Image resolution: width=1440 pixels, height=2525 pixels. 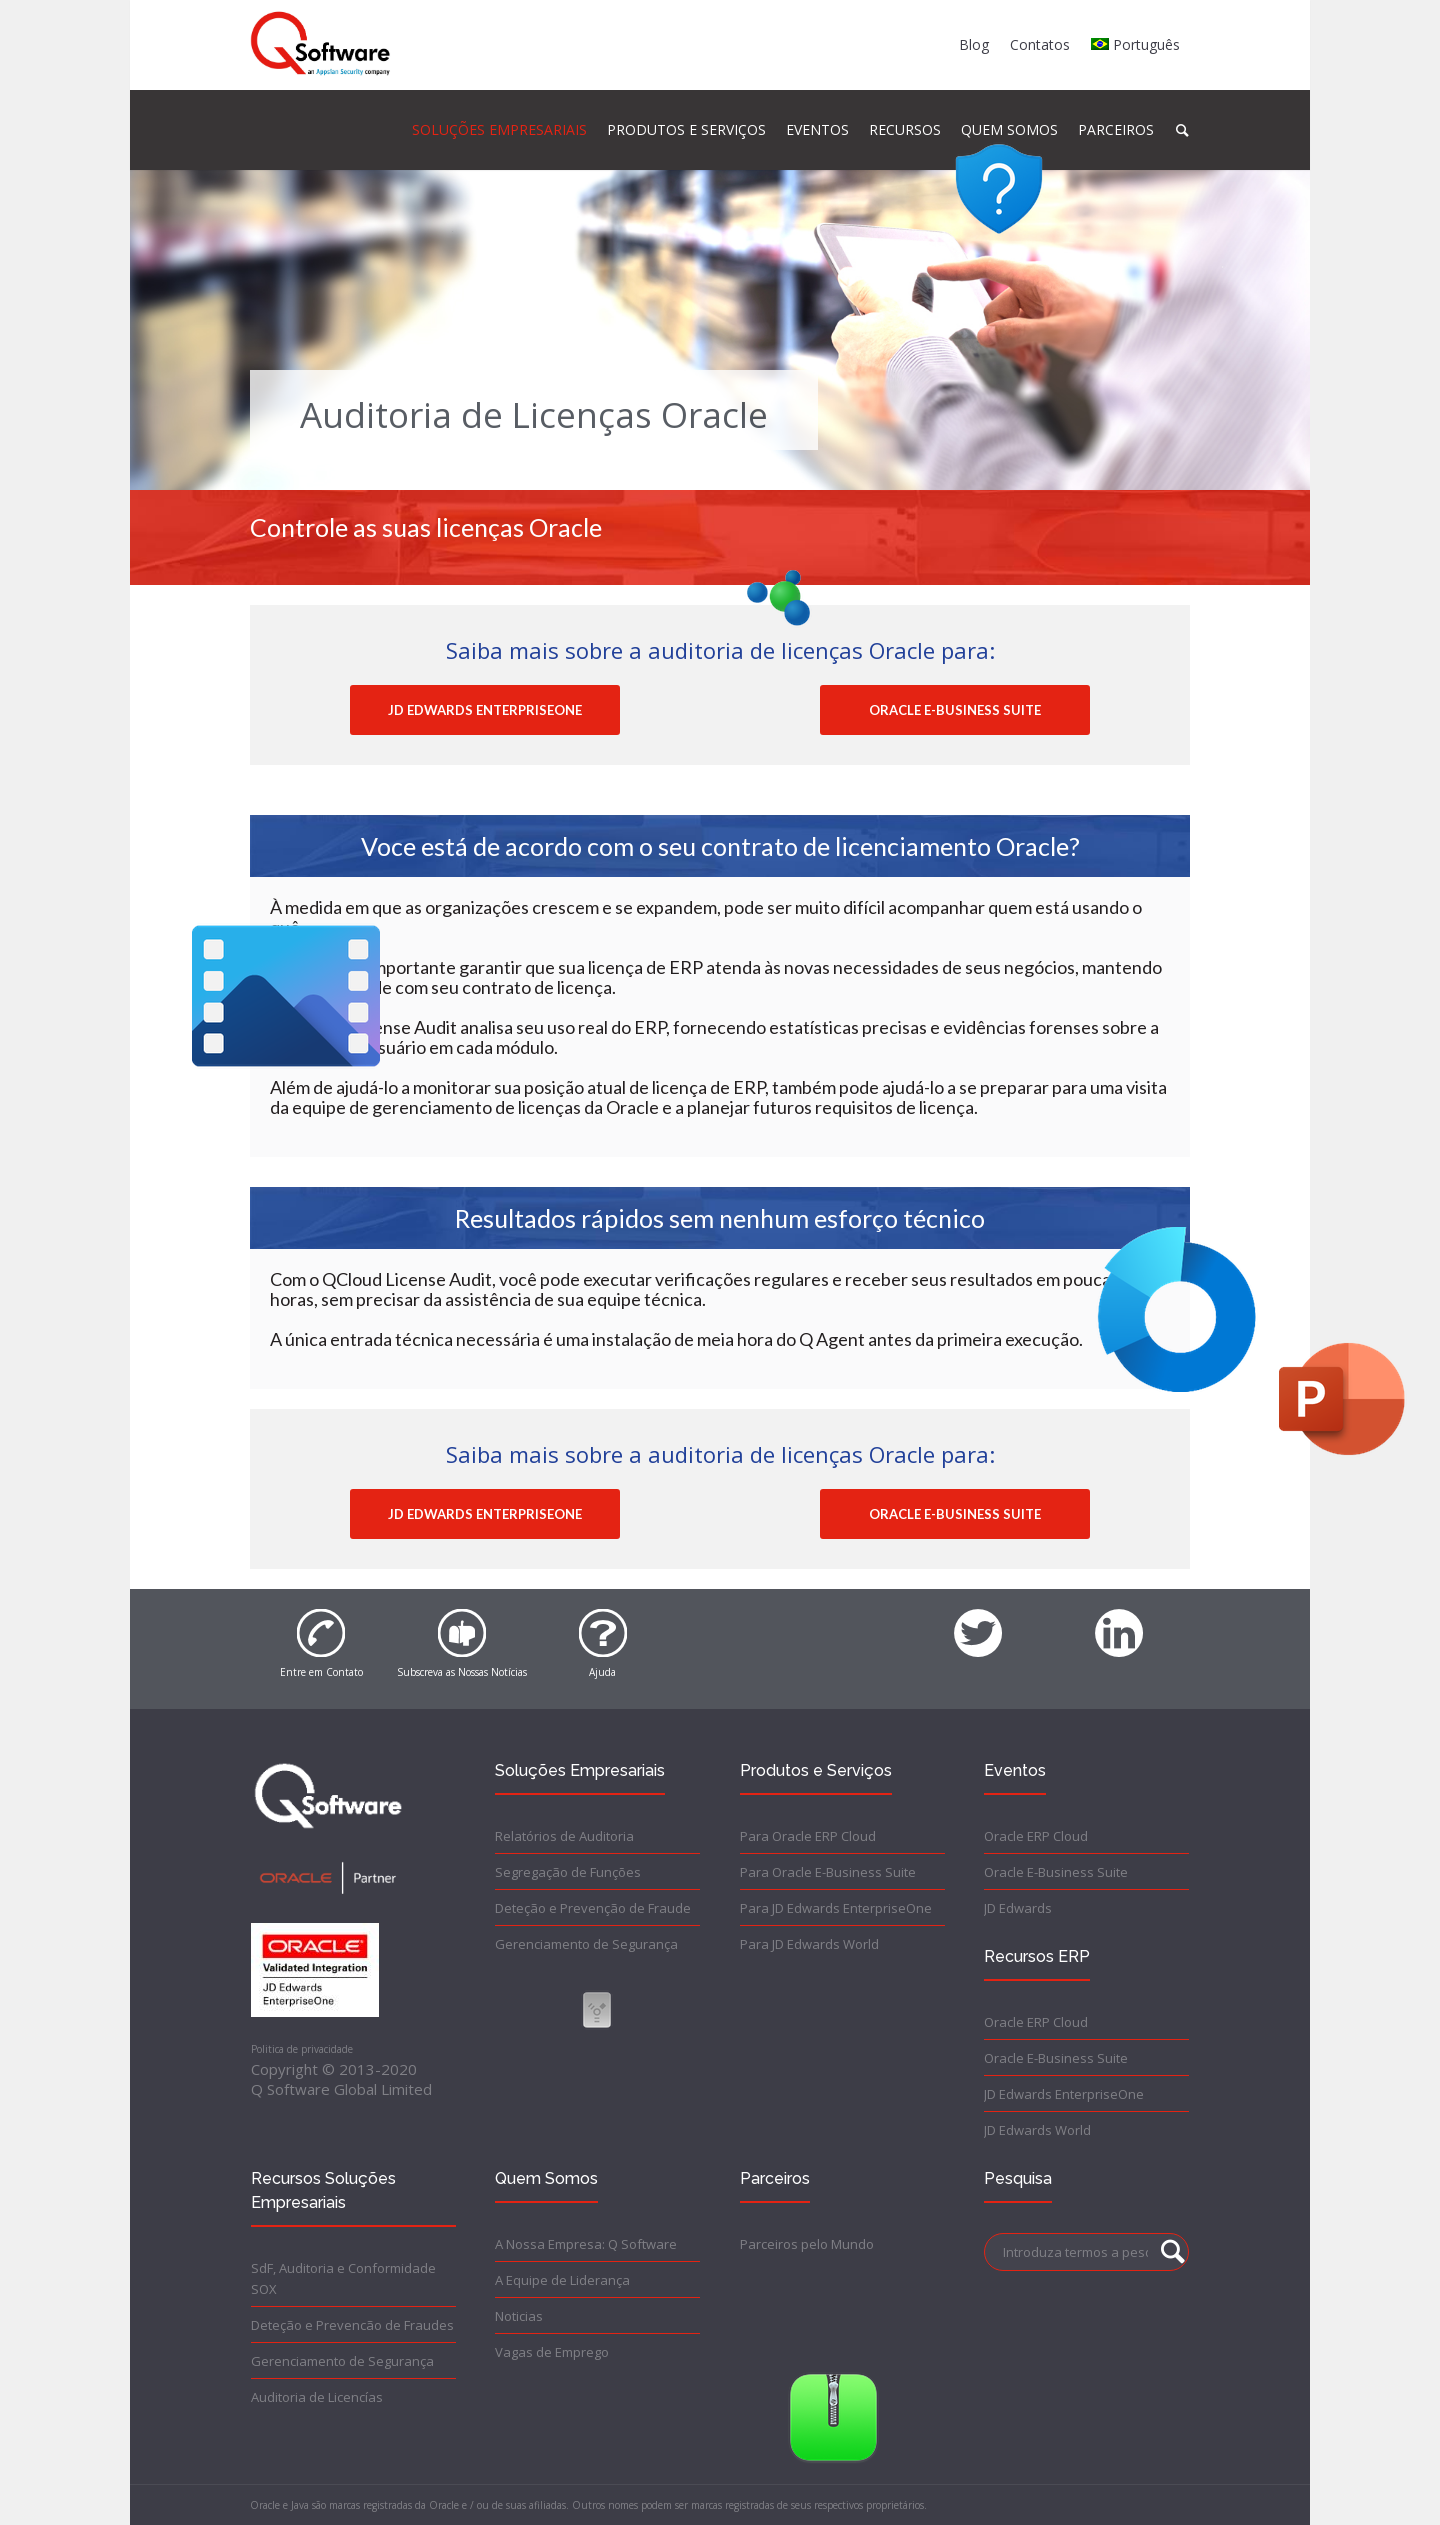 I want to click on open the pricing app, so click(x=1176, y=1309).